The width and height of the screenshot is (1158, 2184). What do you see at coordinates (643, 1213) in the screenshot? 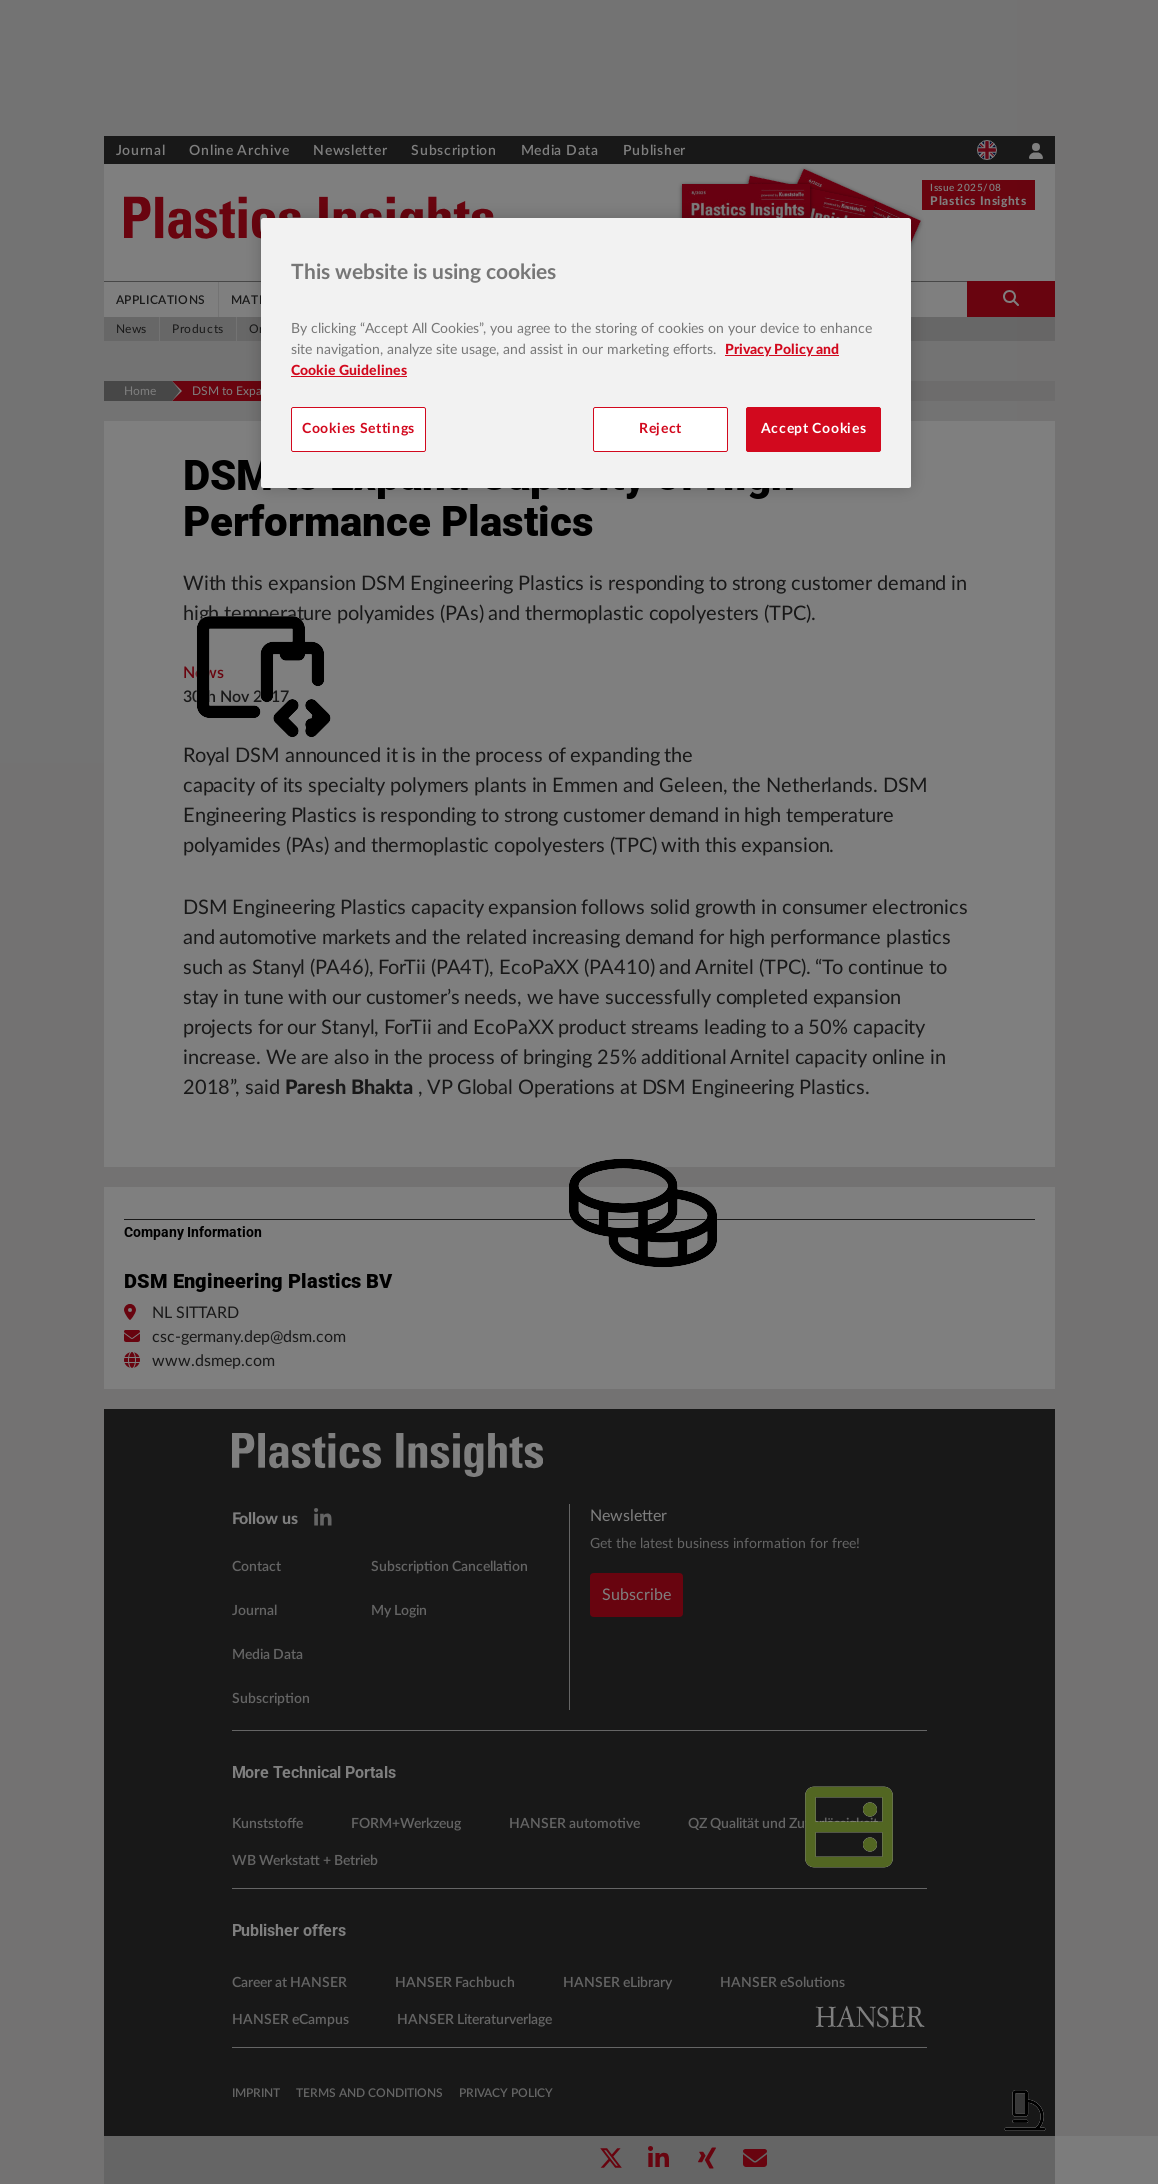
I see `view your coin balance or currency` at bounding box center [643, 1213].